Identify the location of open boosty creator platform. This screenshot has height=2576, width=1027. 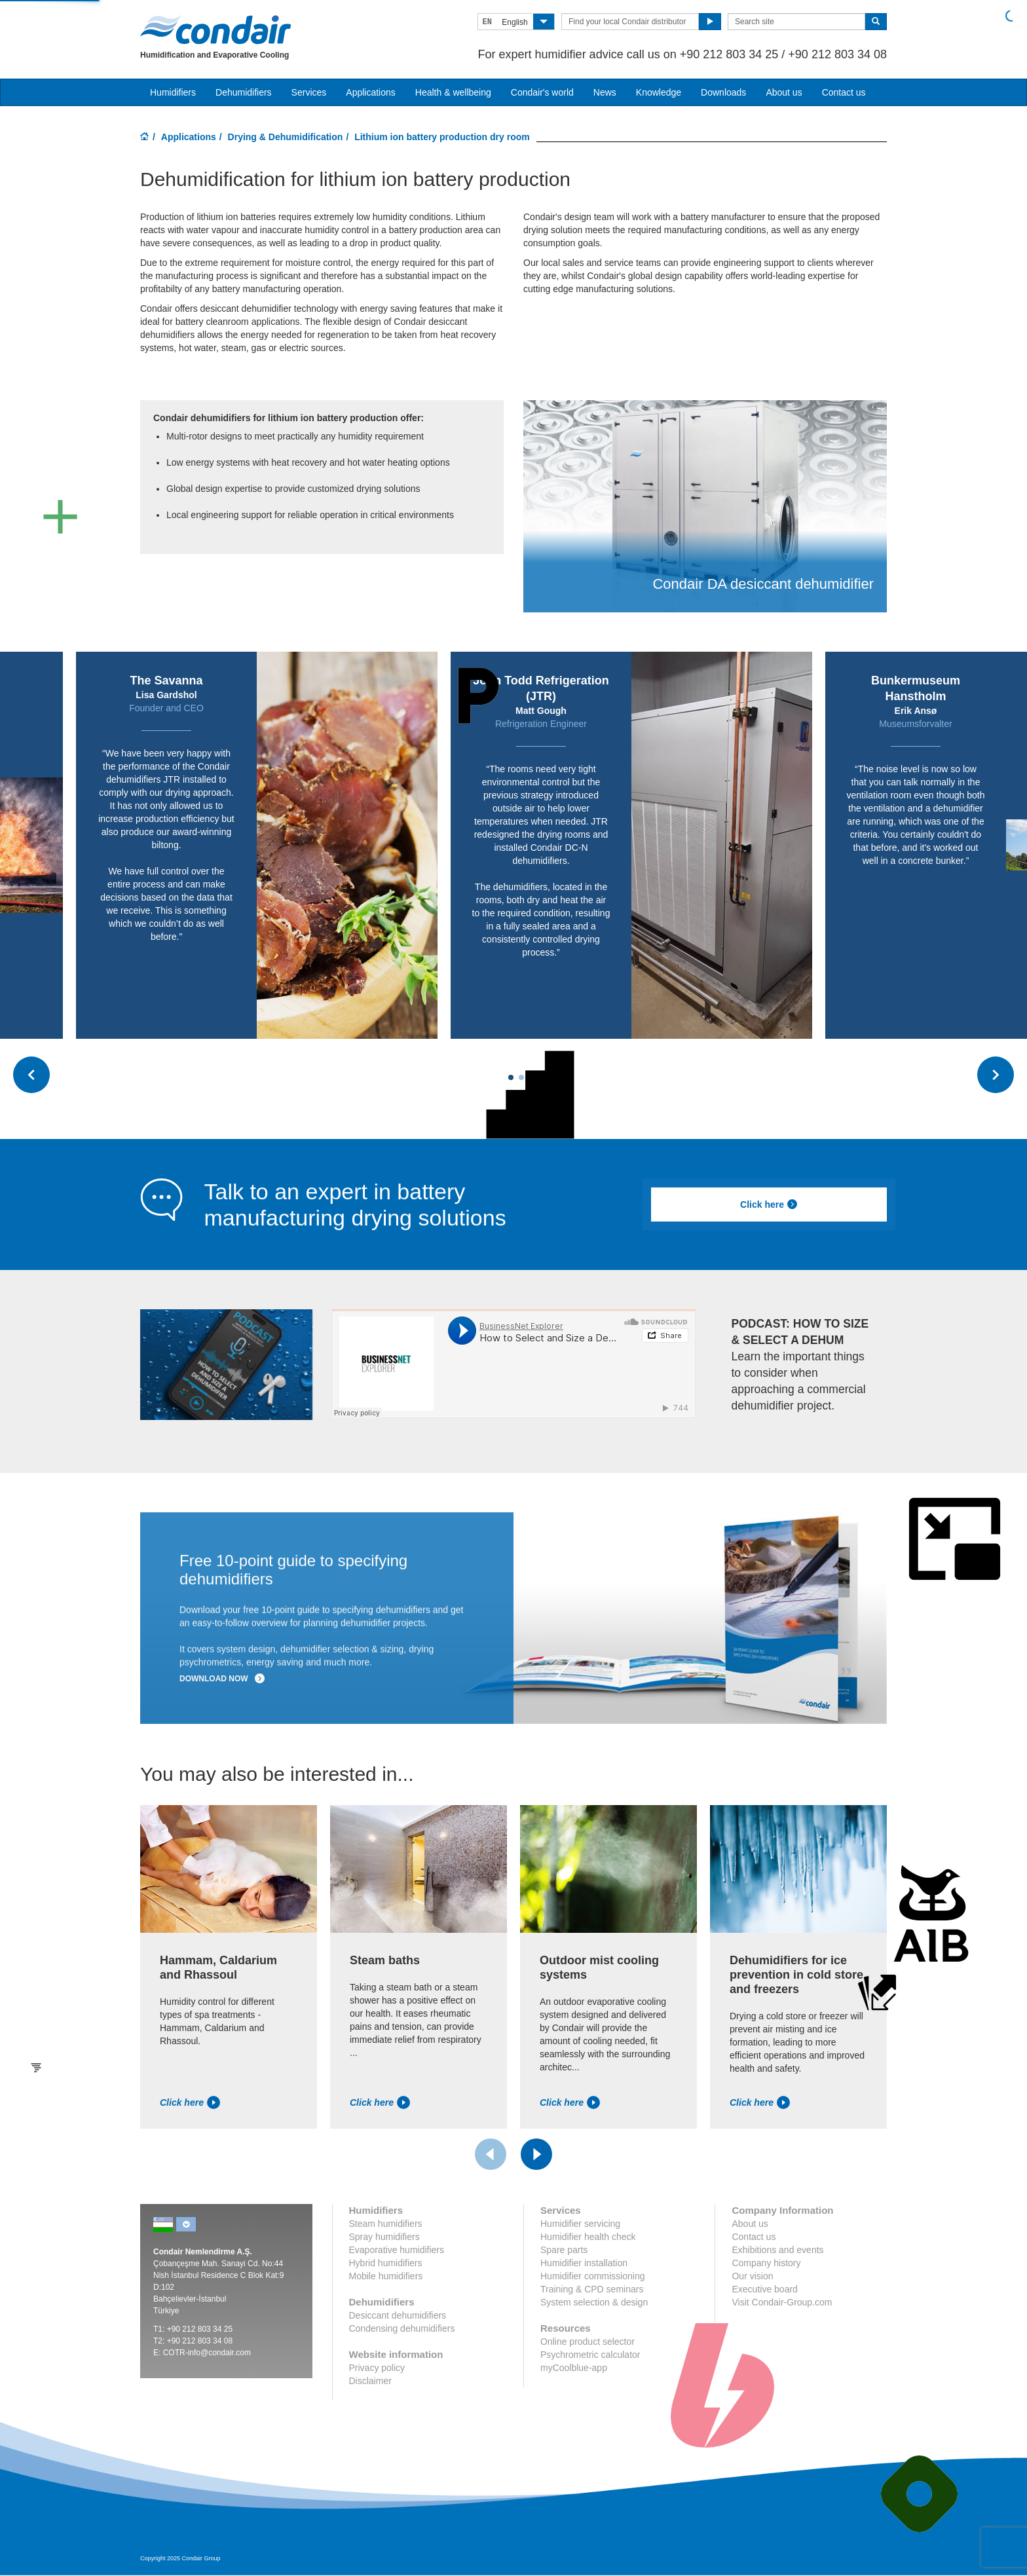
(722, 2385).